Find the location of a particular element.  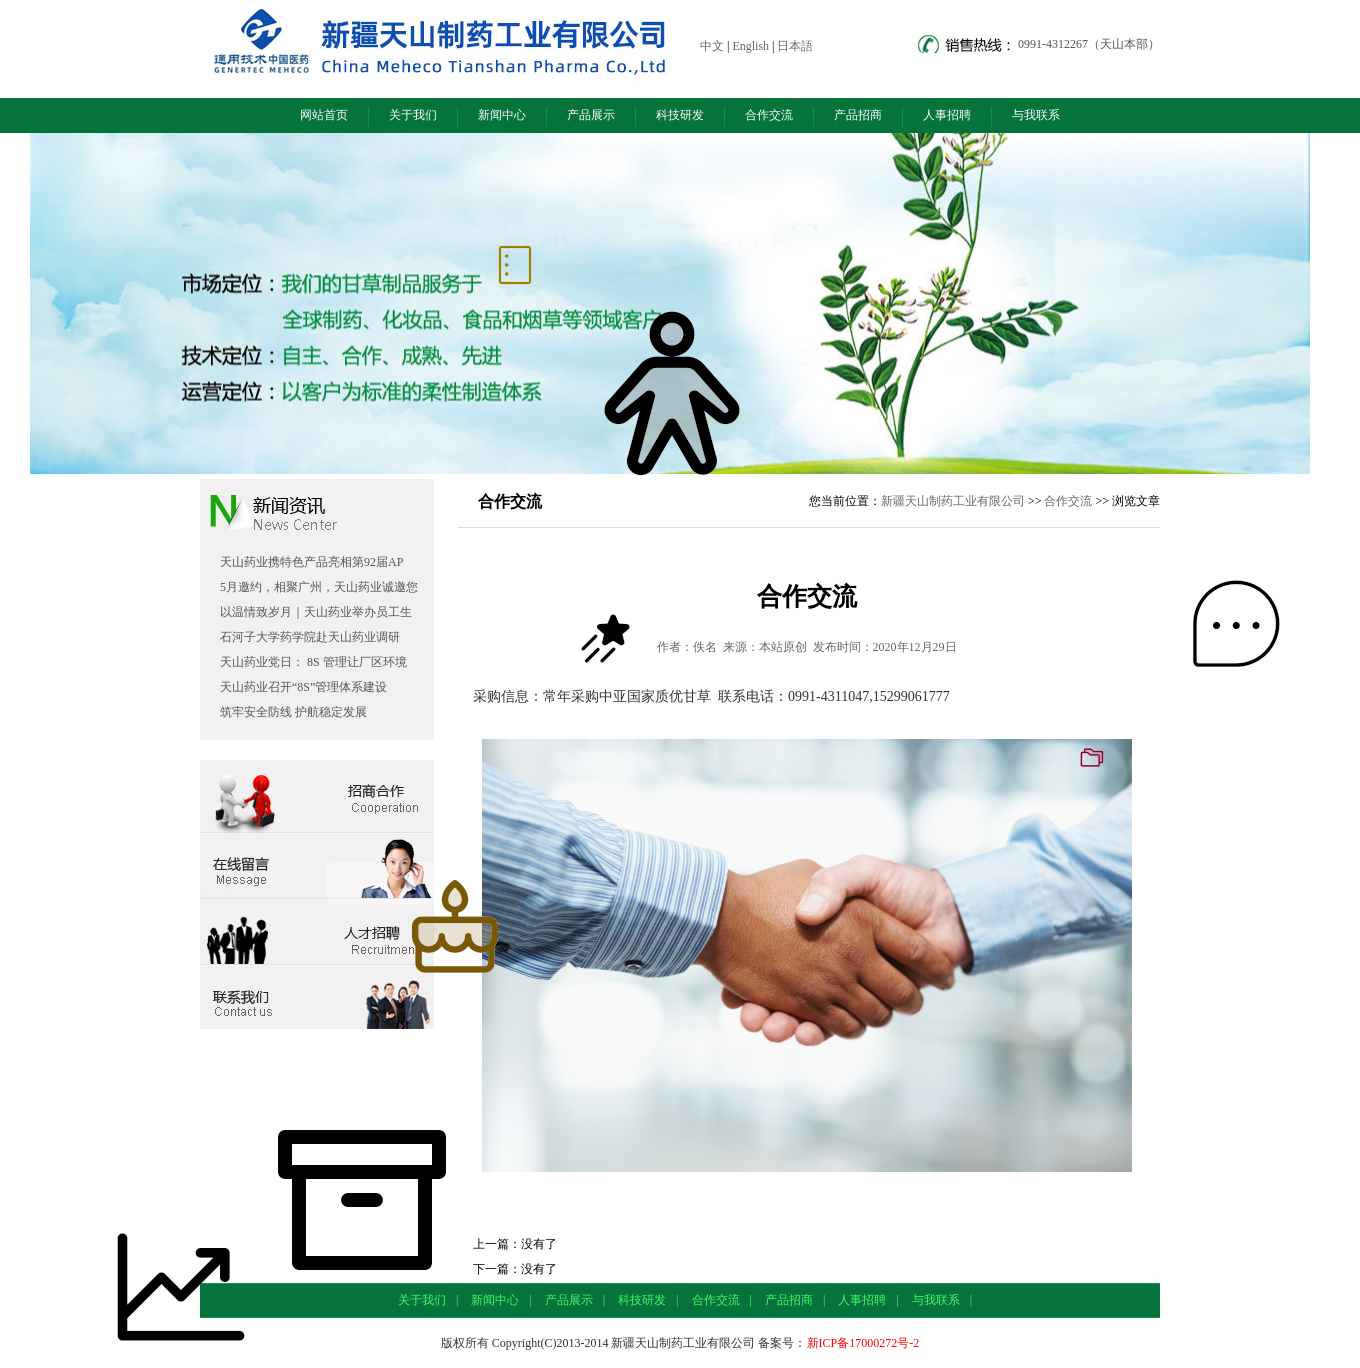

open chat or messaging is located at coordinates (1234, 625).